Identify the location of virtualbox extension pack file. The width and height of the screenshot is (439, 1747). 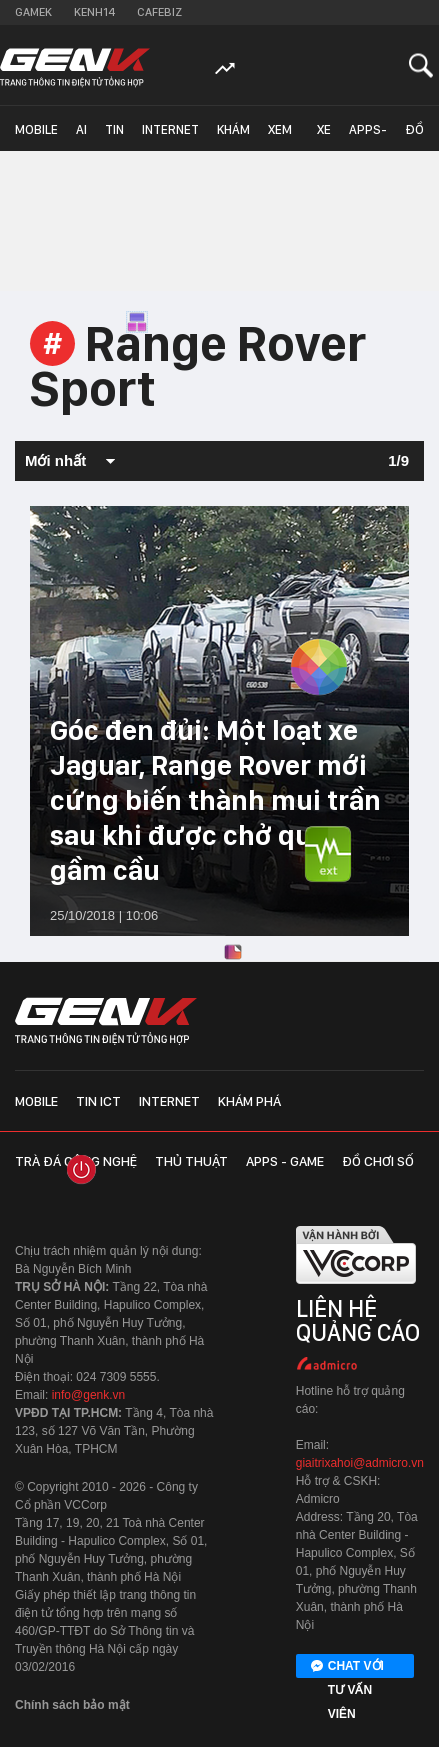
(328, 854).